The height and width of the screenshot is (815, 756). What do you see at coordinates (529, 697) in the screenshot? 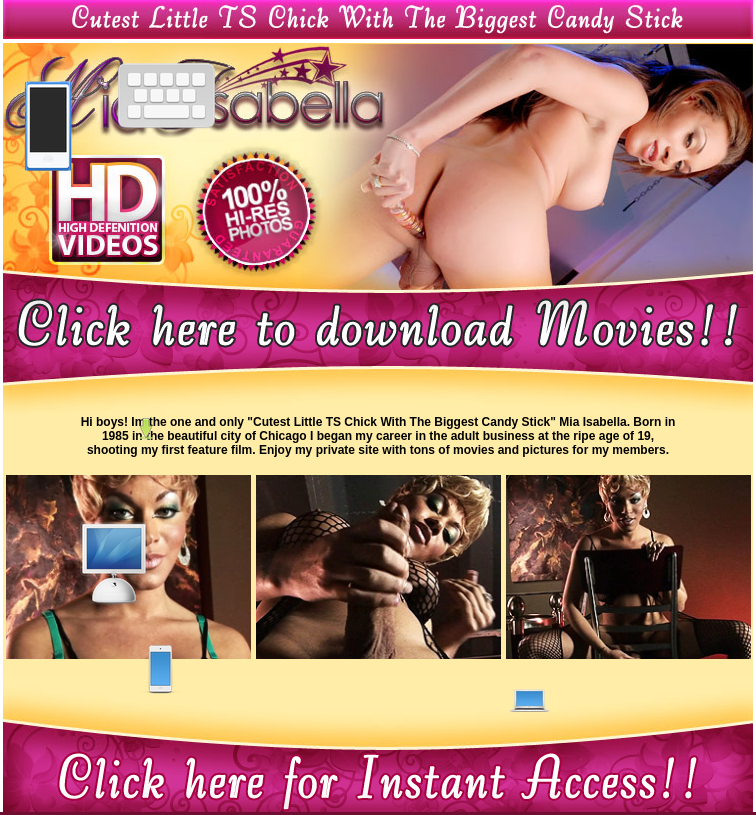
I see `indicates this macbook air in system preferences` at bounding box center [529, 697].